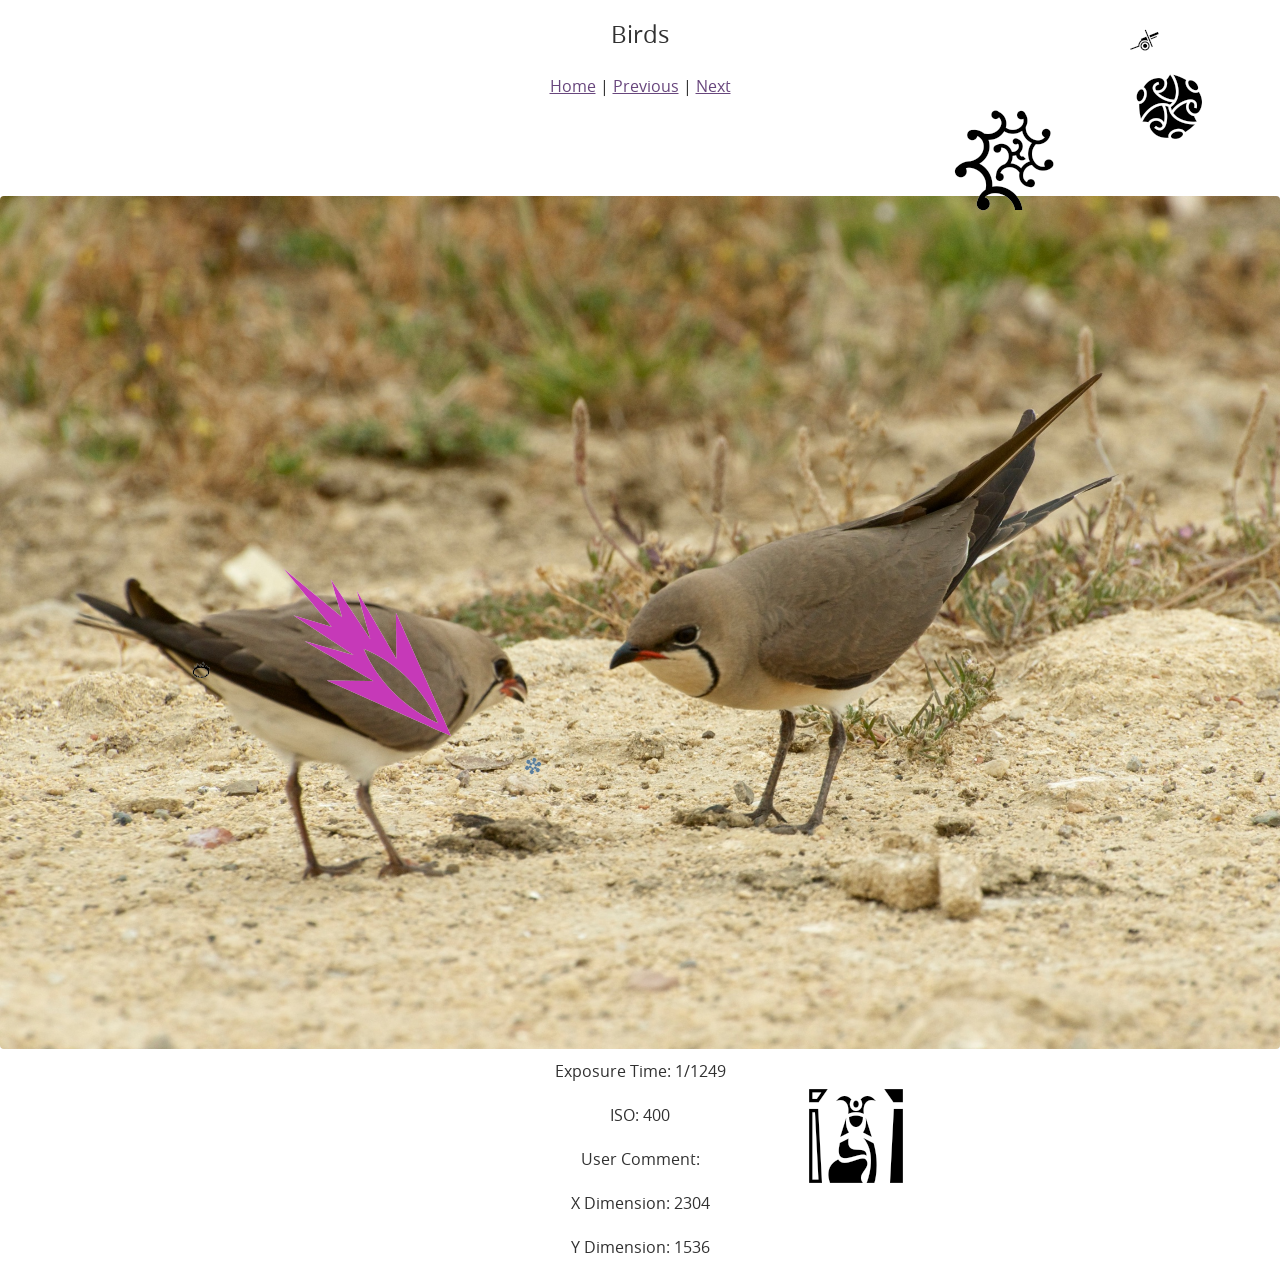 This screenshot has height=1261, width=1280. Describe the element at coordinates (1145, 36) in the screenshot. I see `artillery unit or weapon in a strategy game` at that location.